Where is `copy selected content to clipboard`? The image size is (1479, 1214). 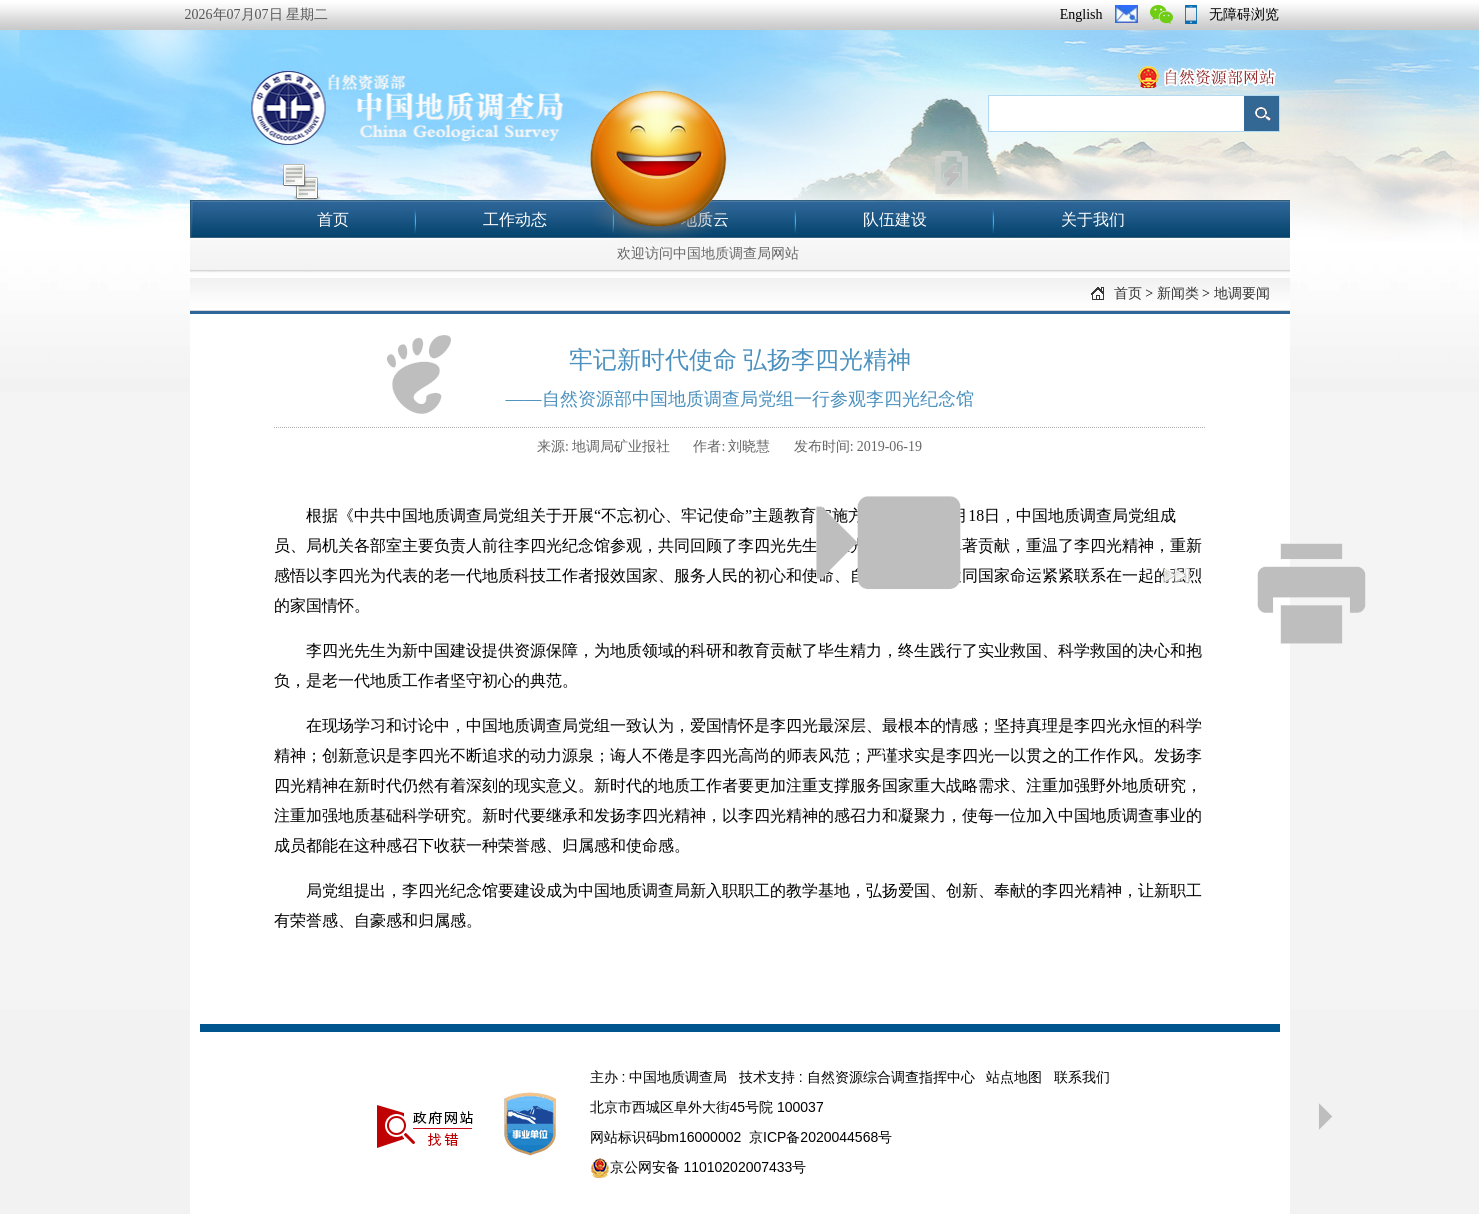 copy selected content to clipboard is located at coordinates (300, 180).